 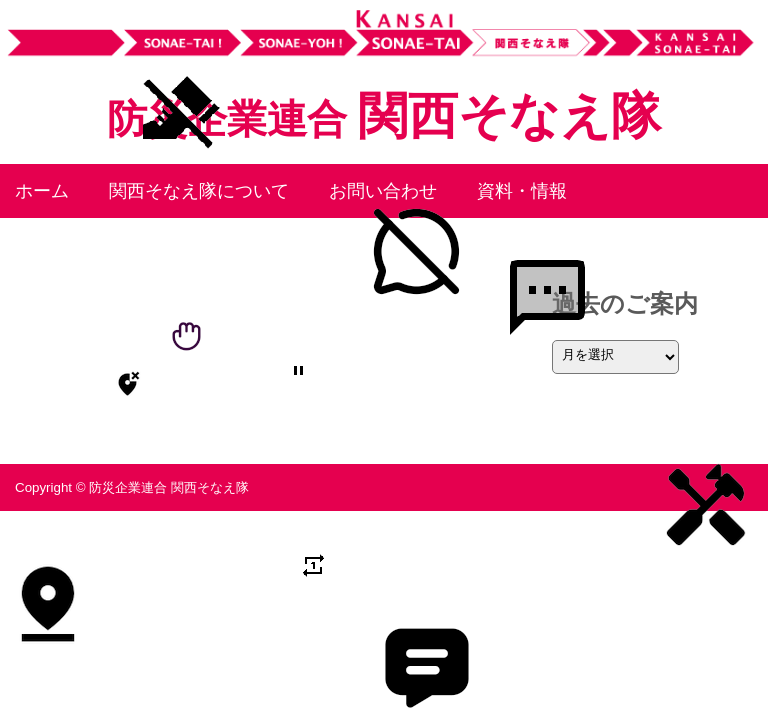 What do you see at coordinates (416, 251) in the screenshot?
I see `mute or disable chat notifications` at bounding box center [416, 251].